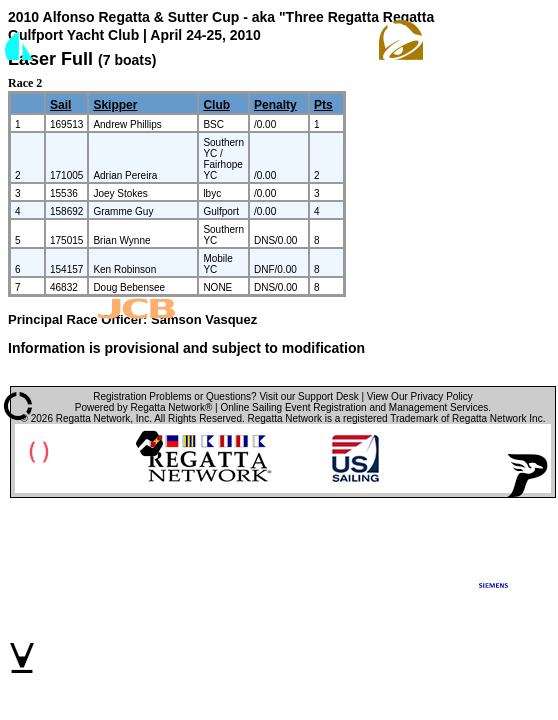  What do you see at coordinates (18, 406) in the screenshot?
I see `view data breakdown or analytics` at bounding box center [18, 406].